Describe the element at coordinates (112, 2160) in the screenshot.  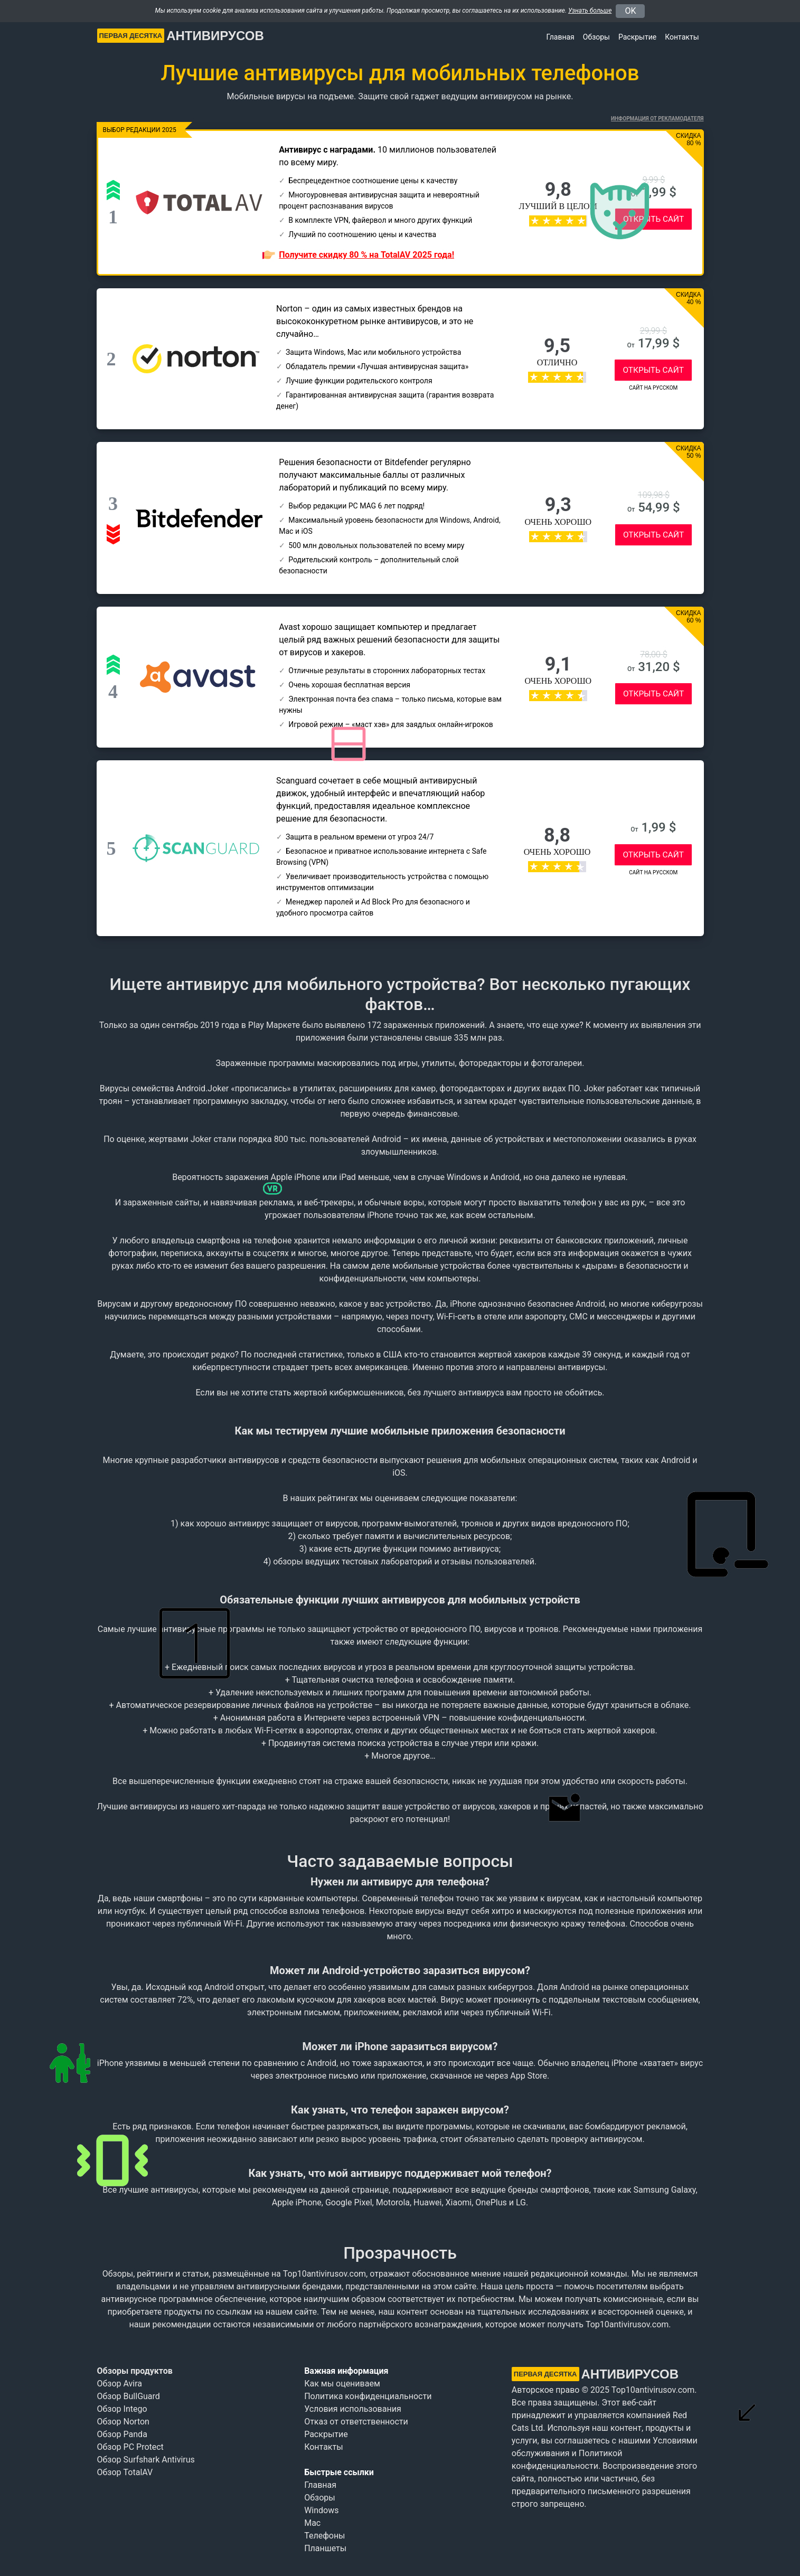
I see `toggle phone vibration mode` at that location.